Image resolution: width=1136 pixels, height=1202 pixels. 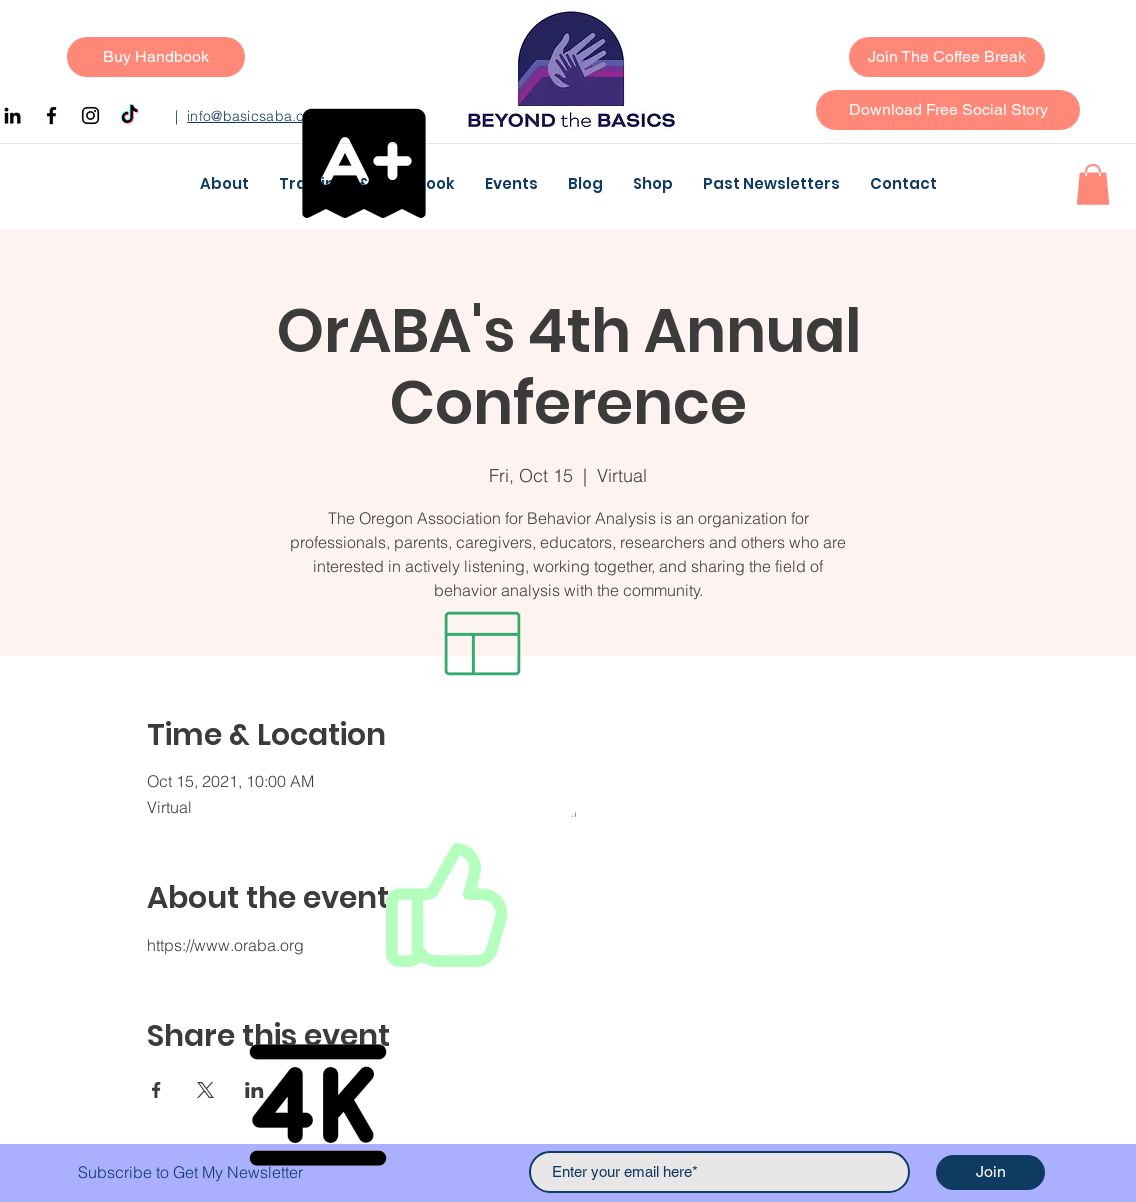 What do you see at coordinates (364, 161) in the screenshot?
I see `view exam or test results` at bounding box center [364, 161].